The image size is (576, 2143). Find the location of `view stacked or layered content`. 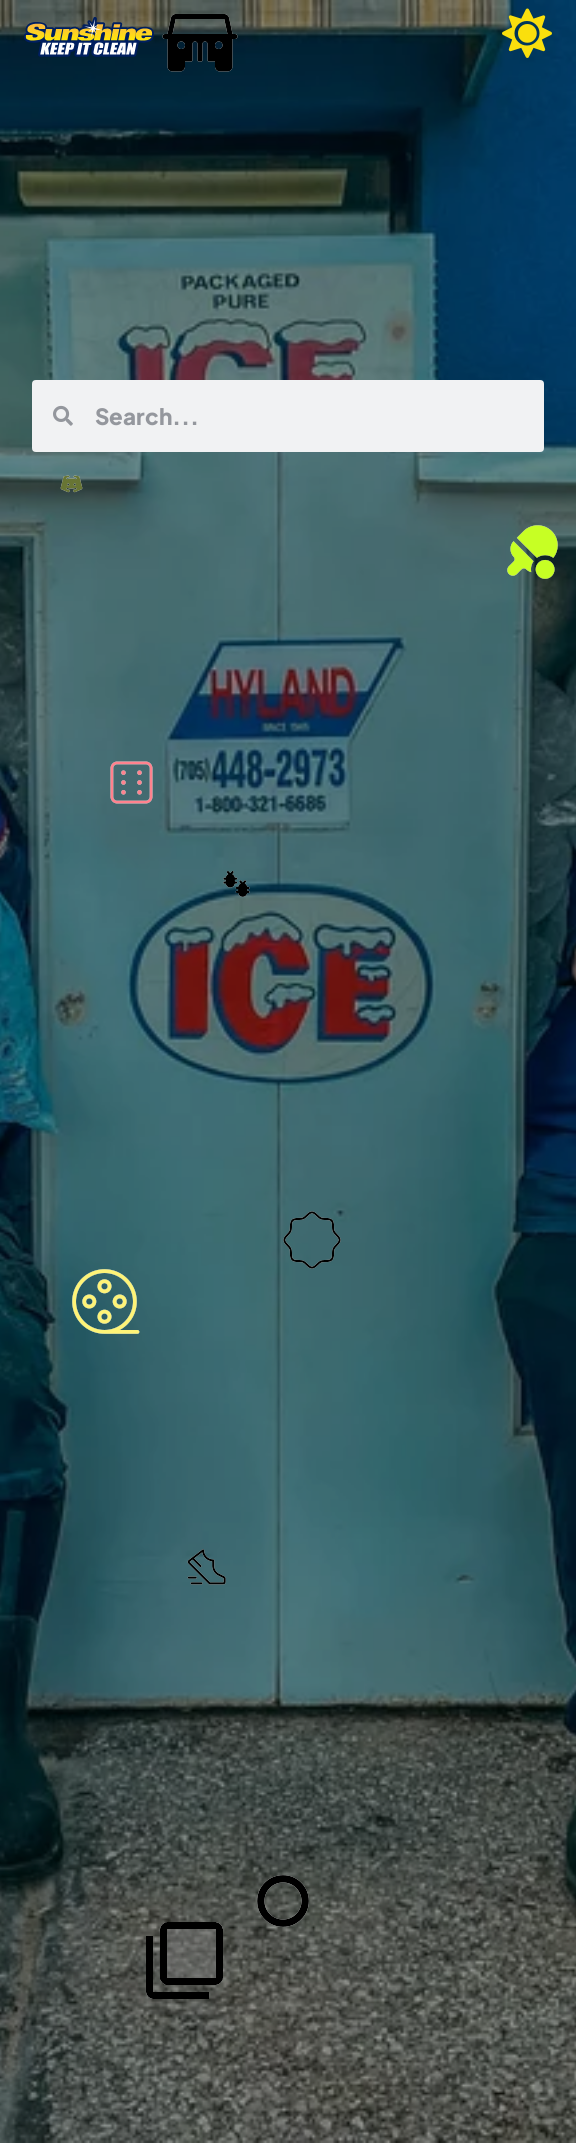

view stacked or layered content is located at coordinates (184, 1960).